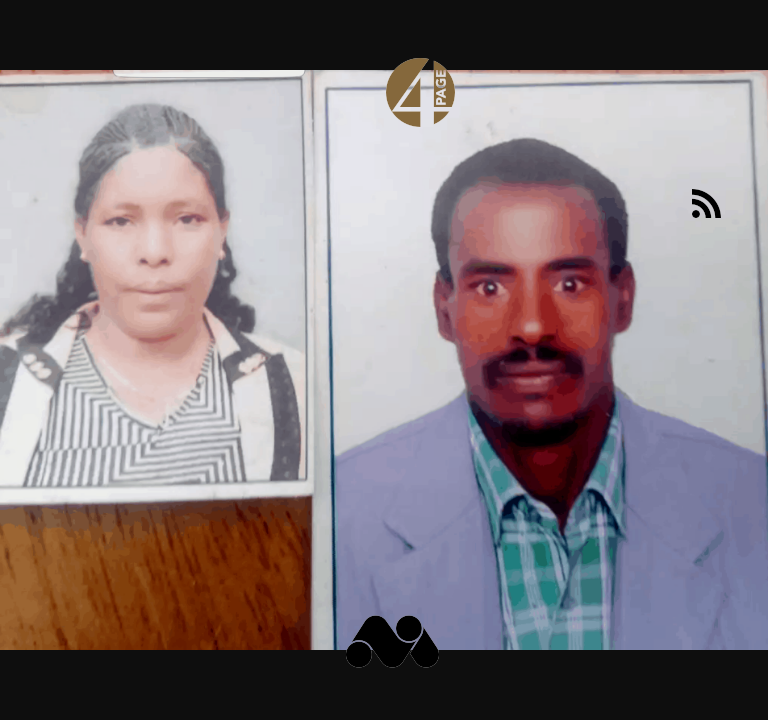 The image size is (768, 720). I want to click on page4 brand logo, so click(420, 92).